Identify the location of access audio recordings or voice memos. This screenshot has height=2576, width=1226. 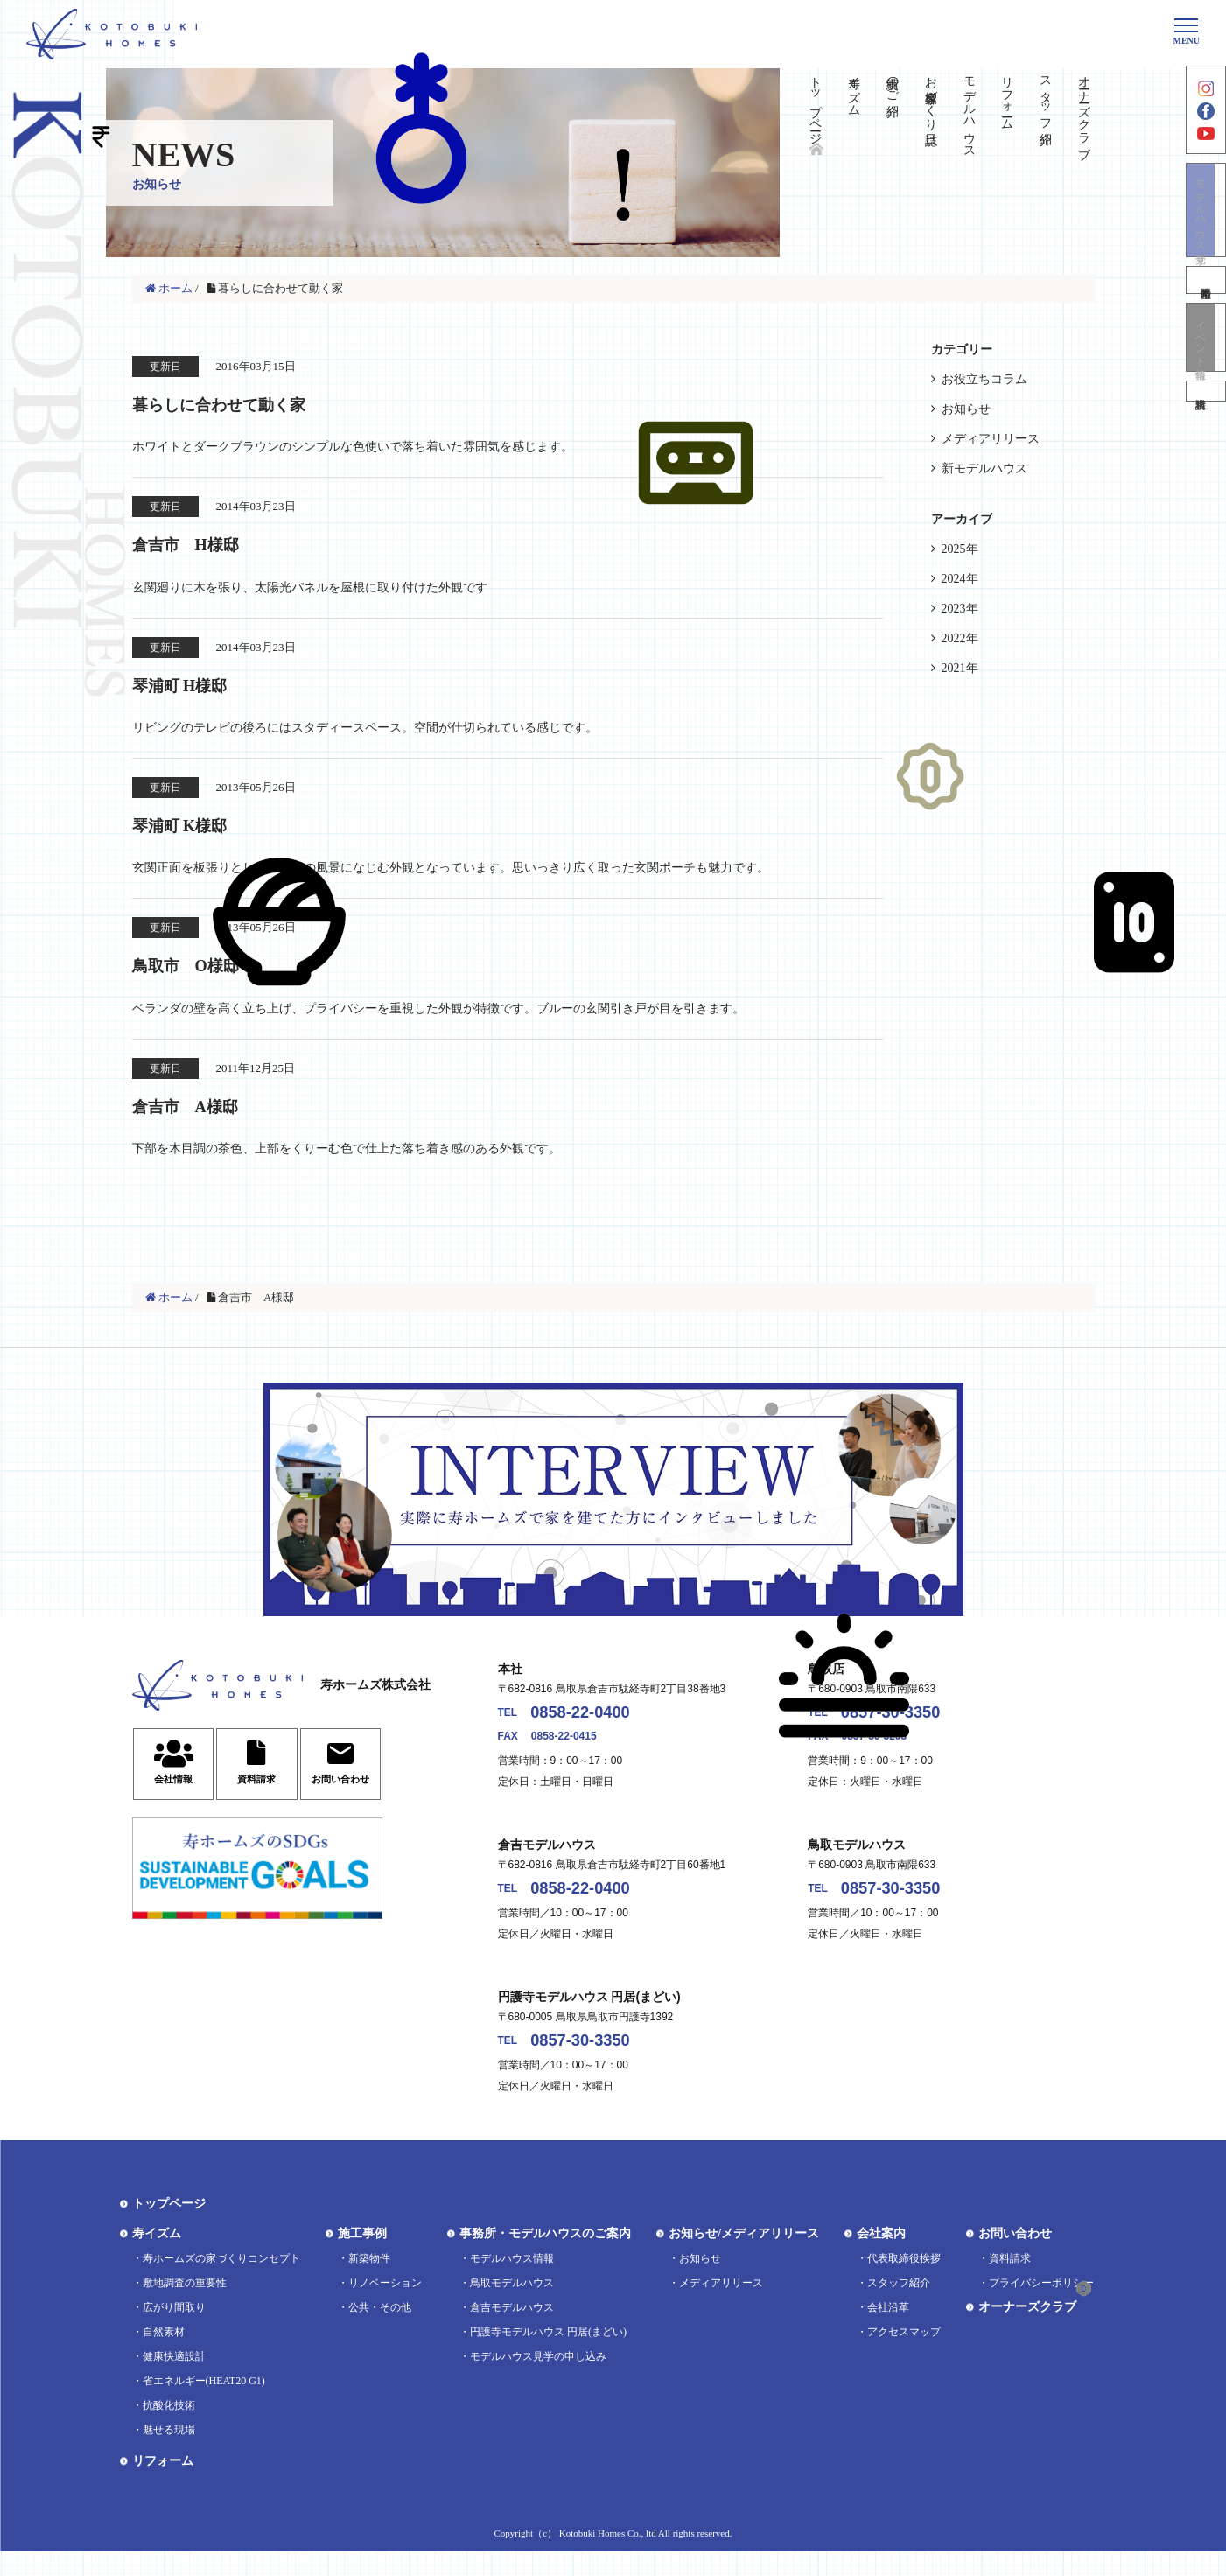
(696, 463).